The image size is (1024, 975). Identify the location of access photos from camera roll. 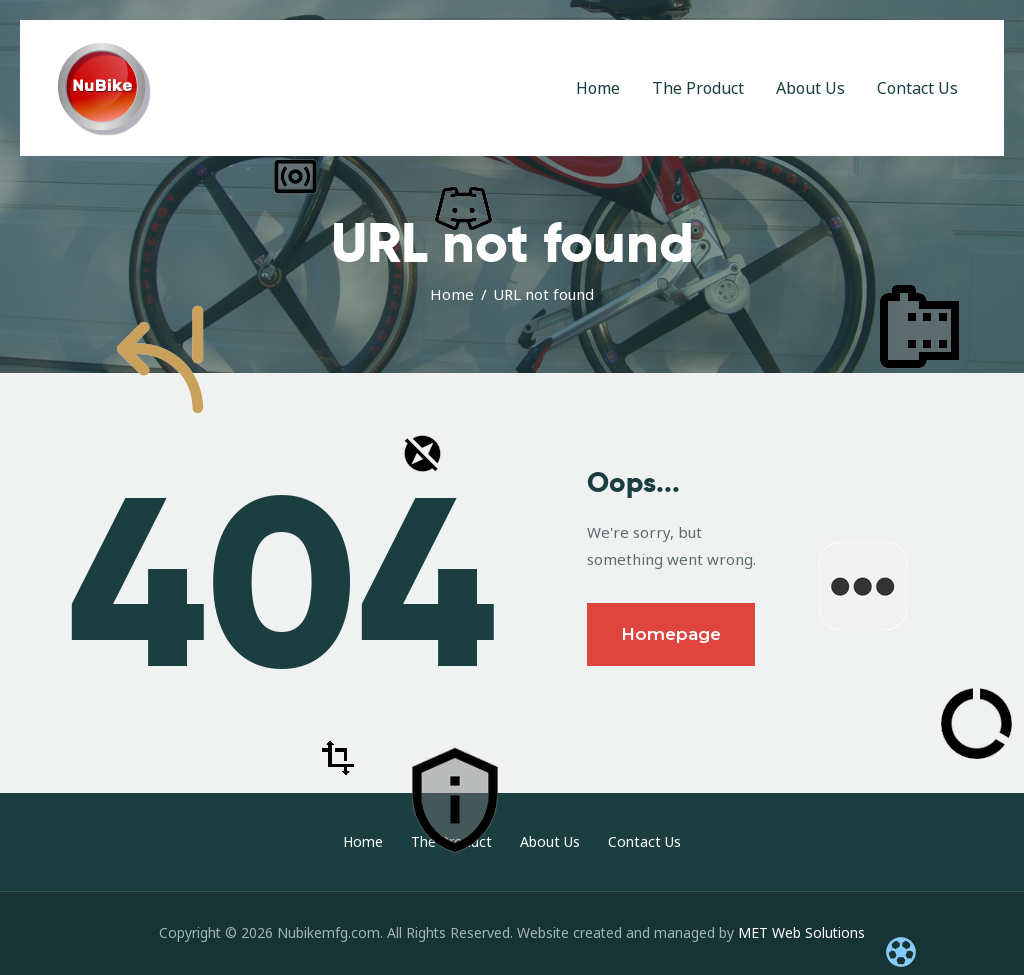
(919, 328).